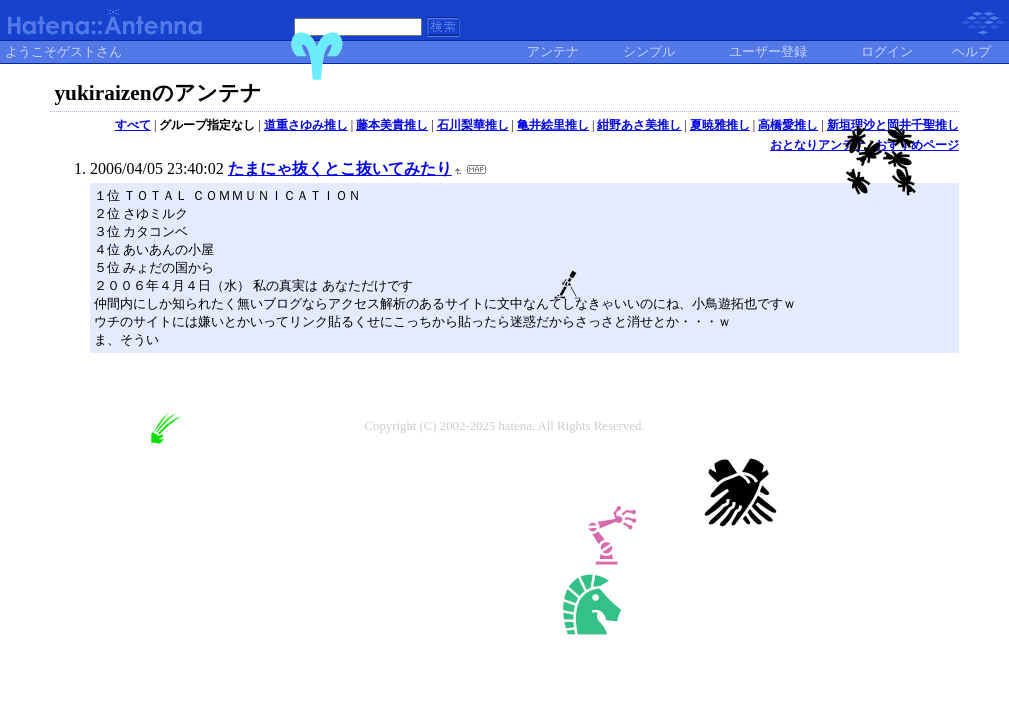 The width and height of the screenshot is (1009, 720). Describe the element at coordinates (317, 56) in the screenshot. I see `indicates aries zodiac sign` at that location.